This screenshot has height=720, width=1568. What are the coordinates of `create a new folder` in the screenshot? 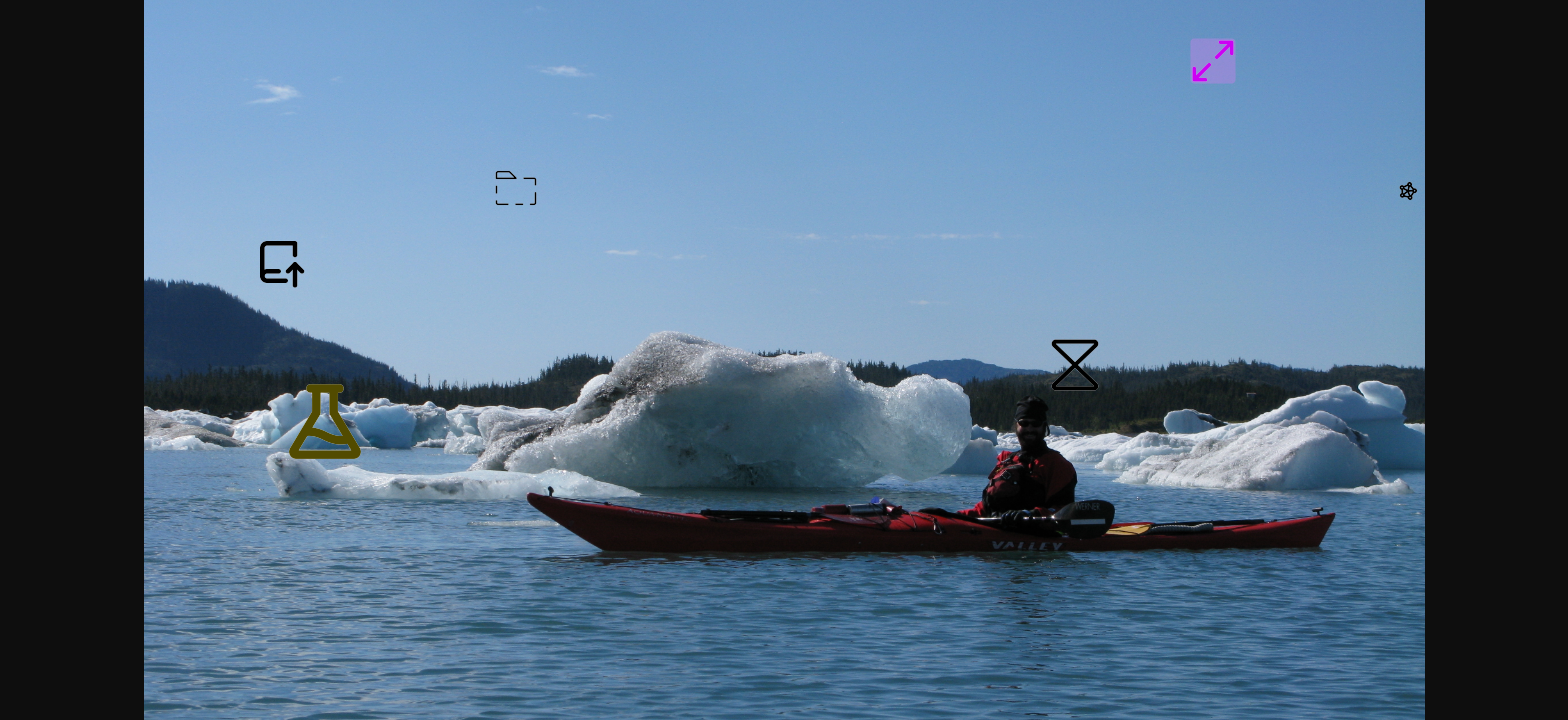 It's located at (516, 188).